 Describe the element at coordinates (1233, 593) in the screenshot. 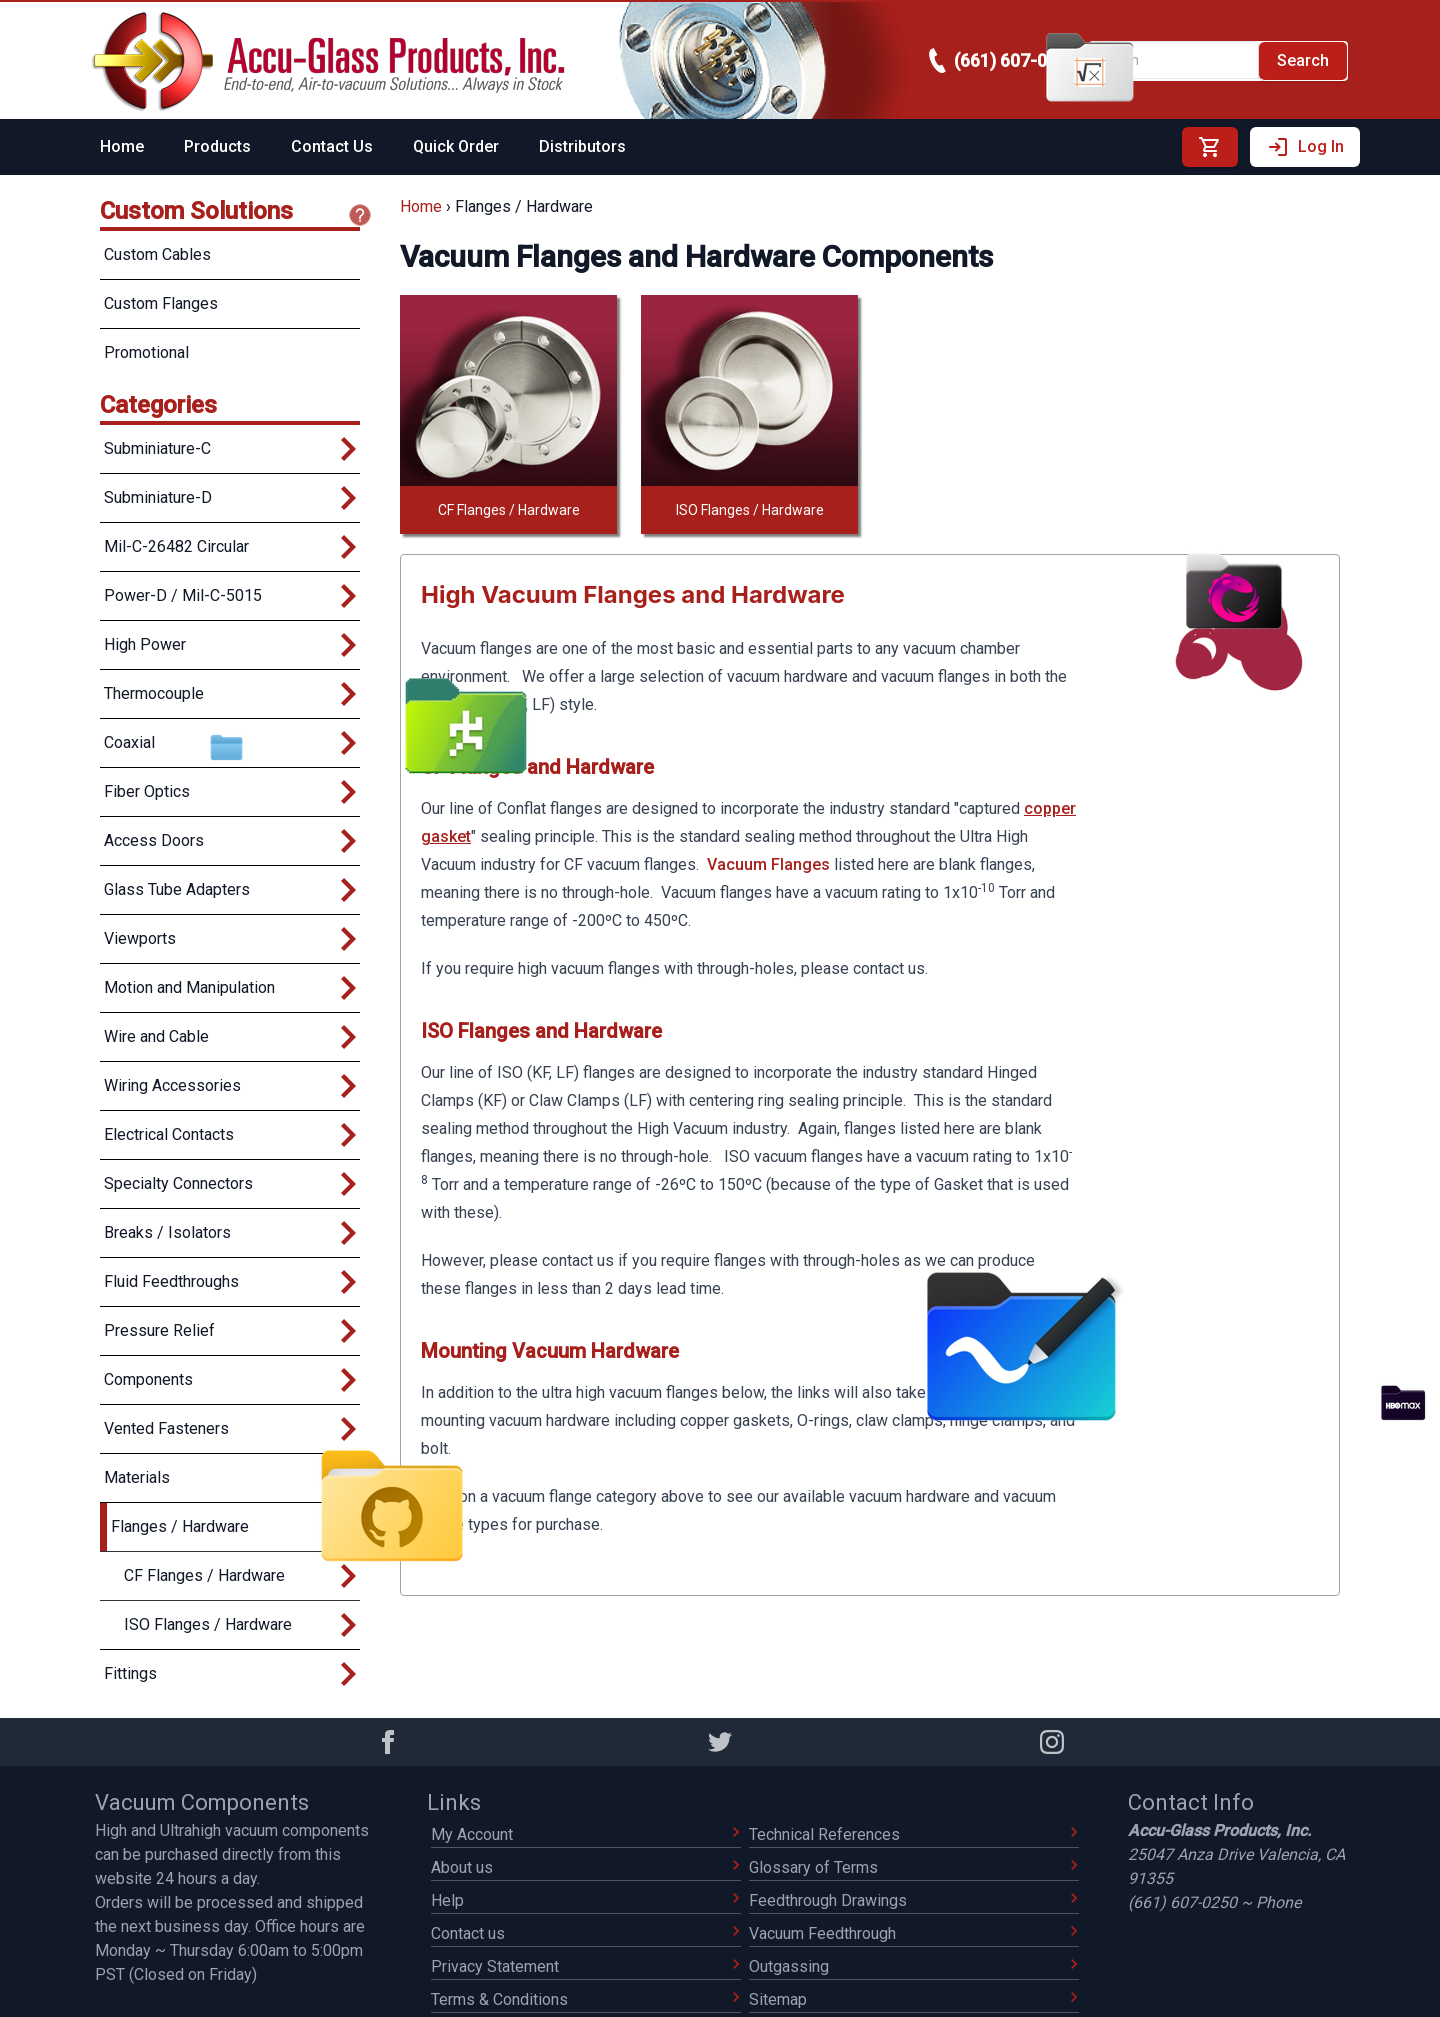

I see `open reactivex project folder` at that location.